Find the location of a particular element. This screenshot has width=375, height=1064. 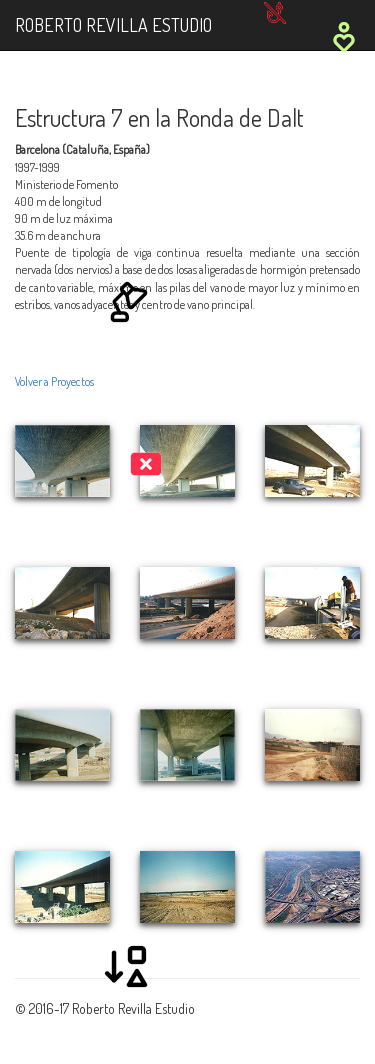

sort items in ascending order is located at coordinates (125, 966).